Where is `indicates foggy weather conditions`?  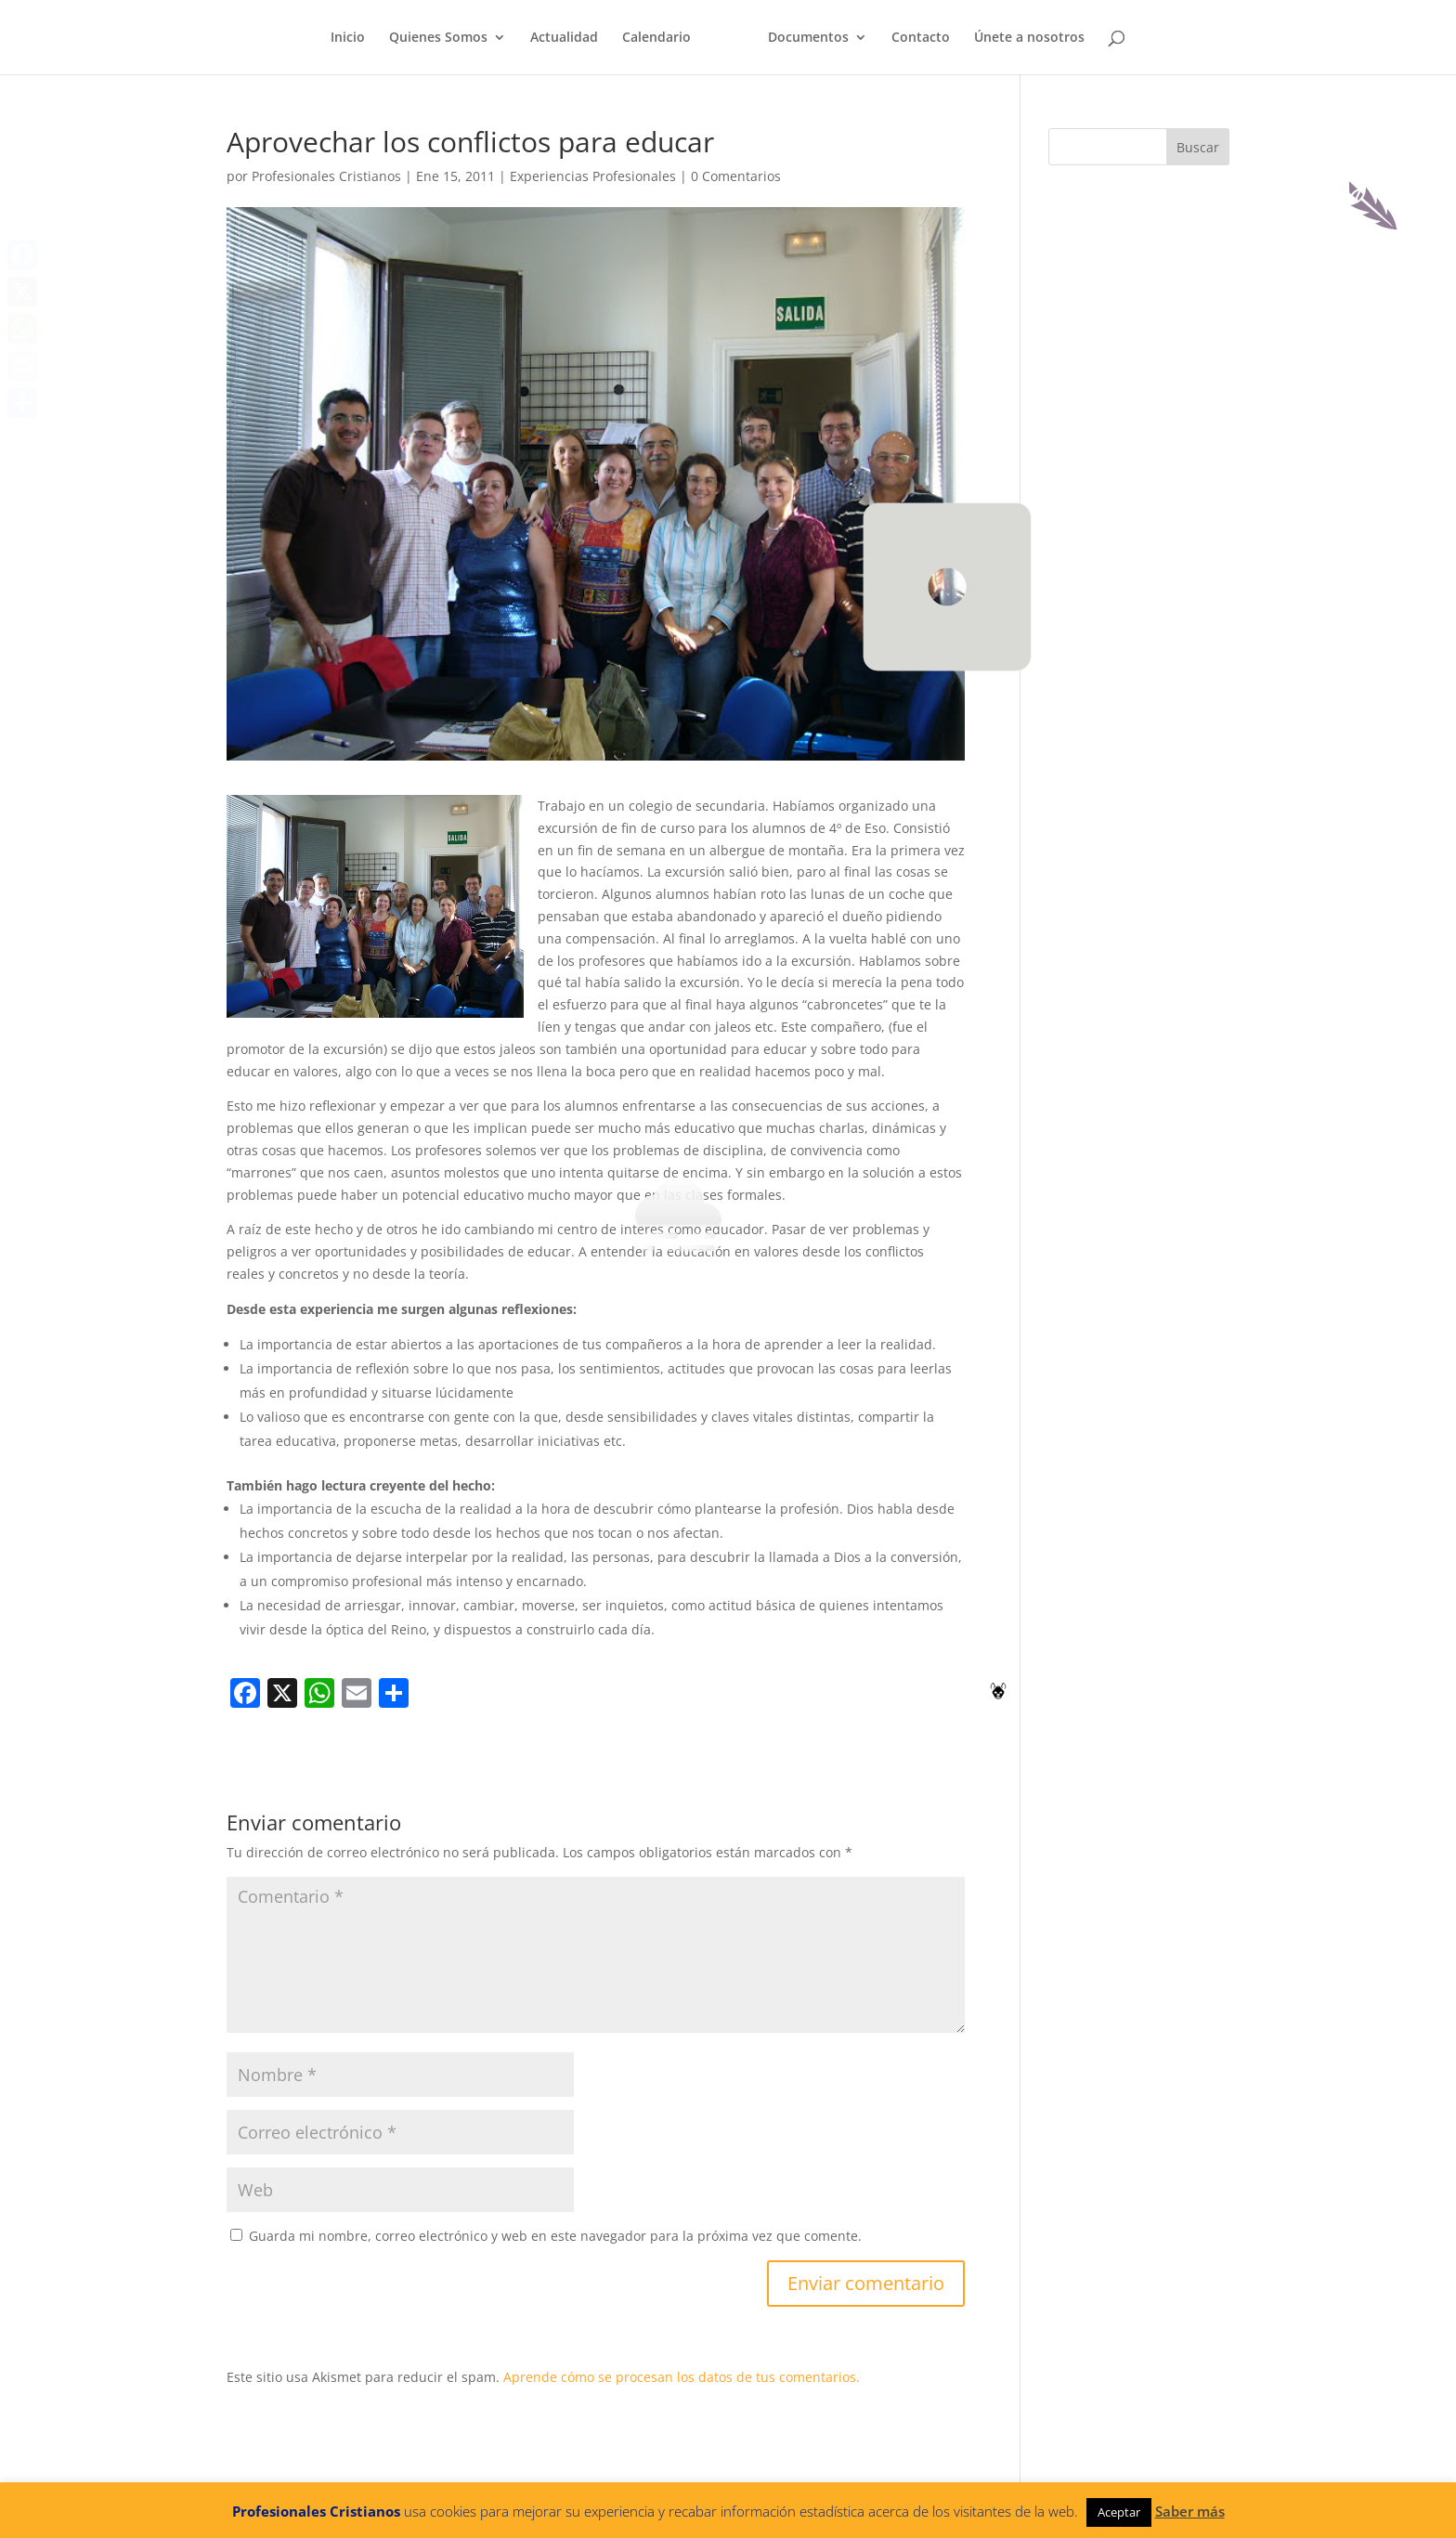
indicates foggy weather conditions is located at coordinates (678, 1214).